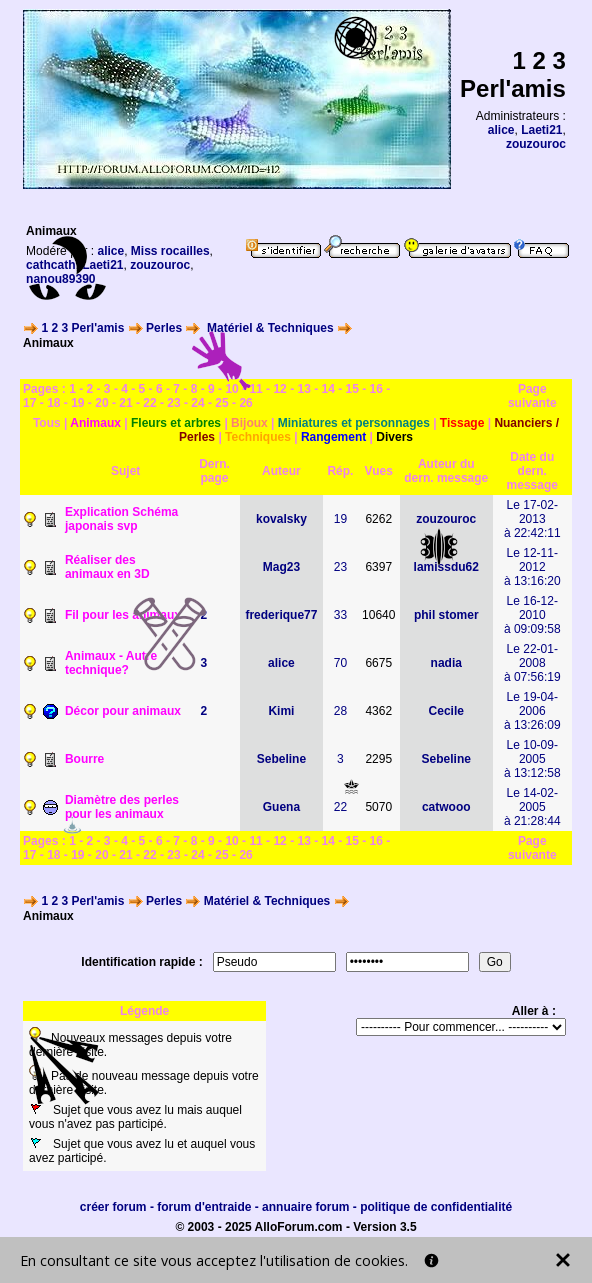  I want to click on send a message or note, so click(351, 786).